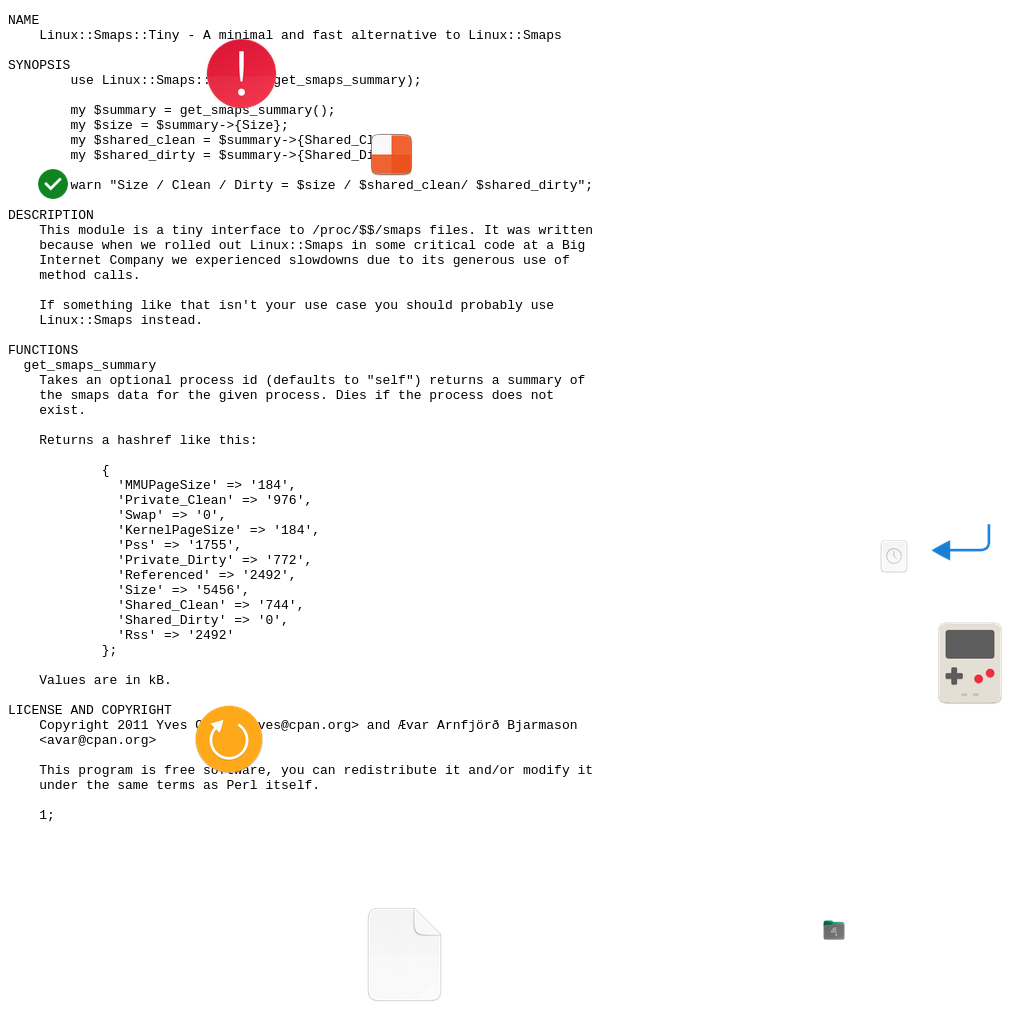  Describe the element at coordinates (53, 184) in the screenshot. I see `confirm or accept an action` at that location.